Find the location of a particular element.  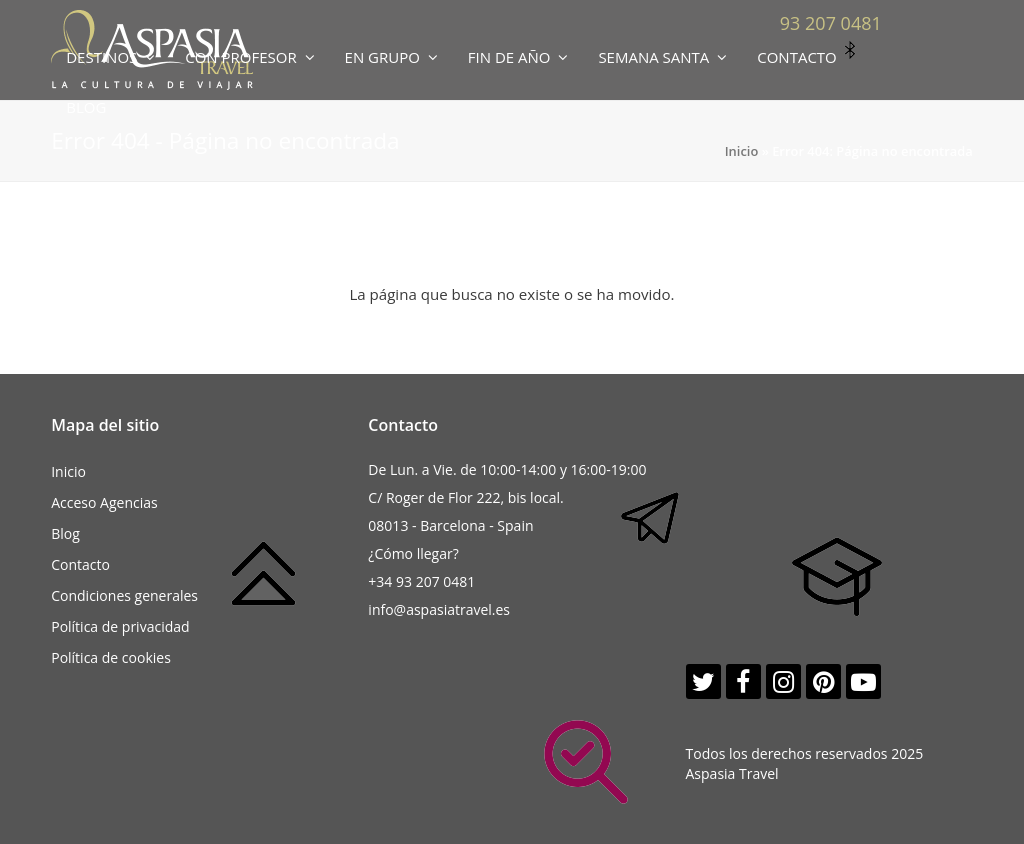

collapse or minimize content is located at coordinates (263, 576).